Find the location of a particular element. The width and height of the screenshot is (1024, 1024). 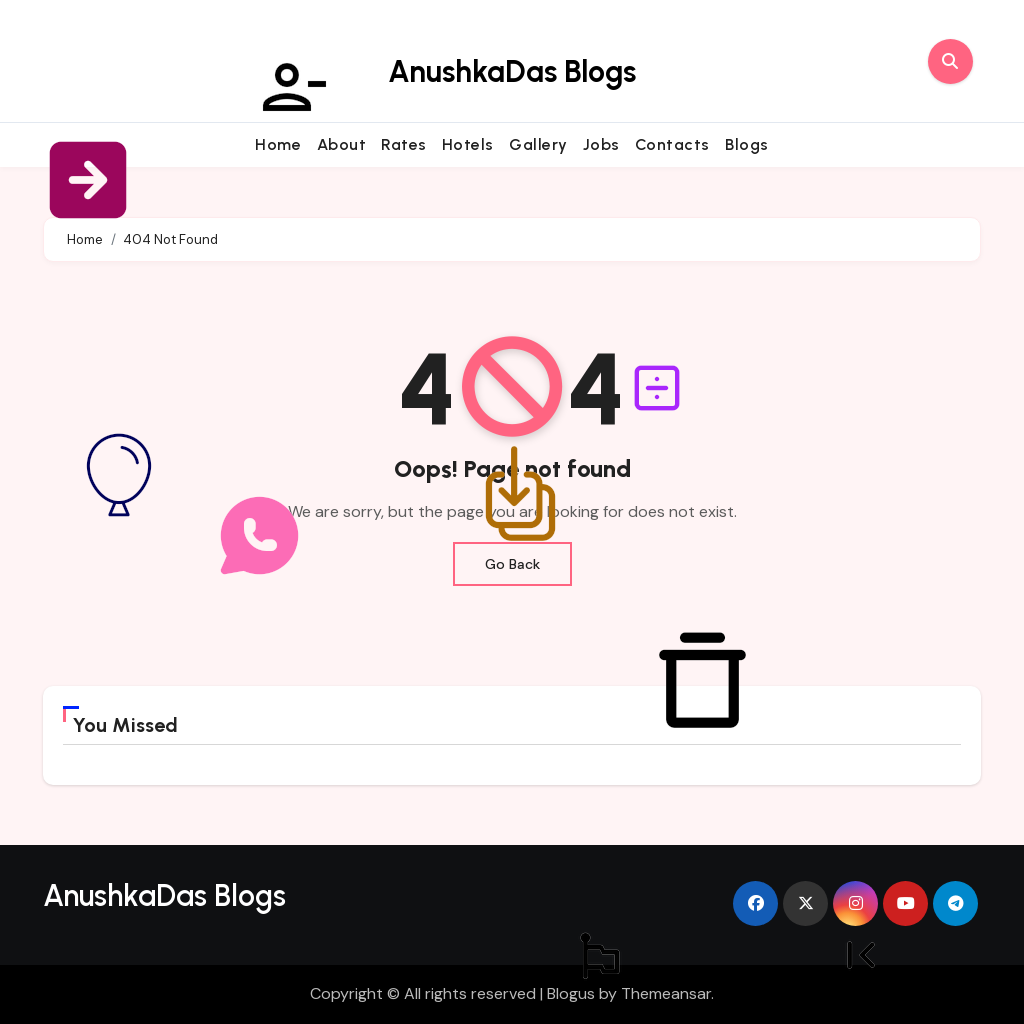

open WhatsApp messaging is located at coordinates (259, 535).